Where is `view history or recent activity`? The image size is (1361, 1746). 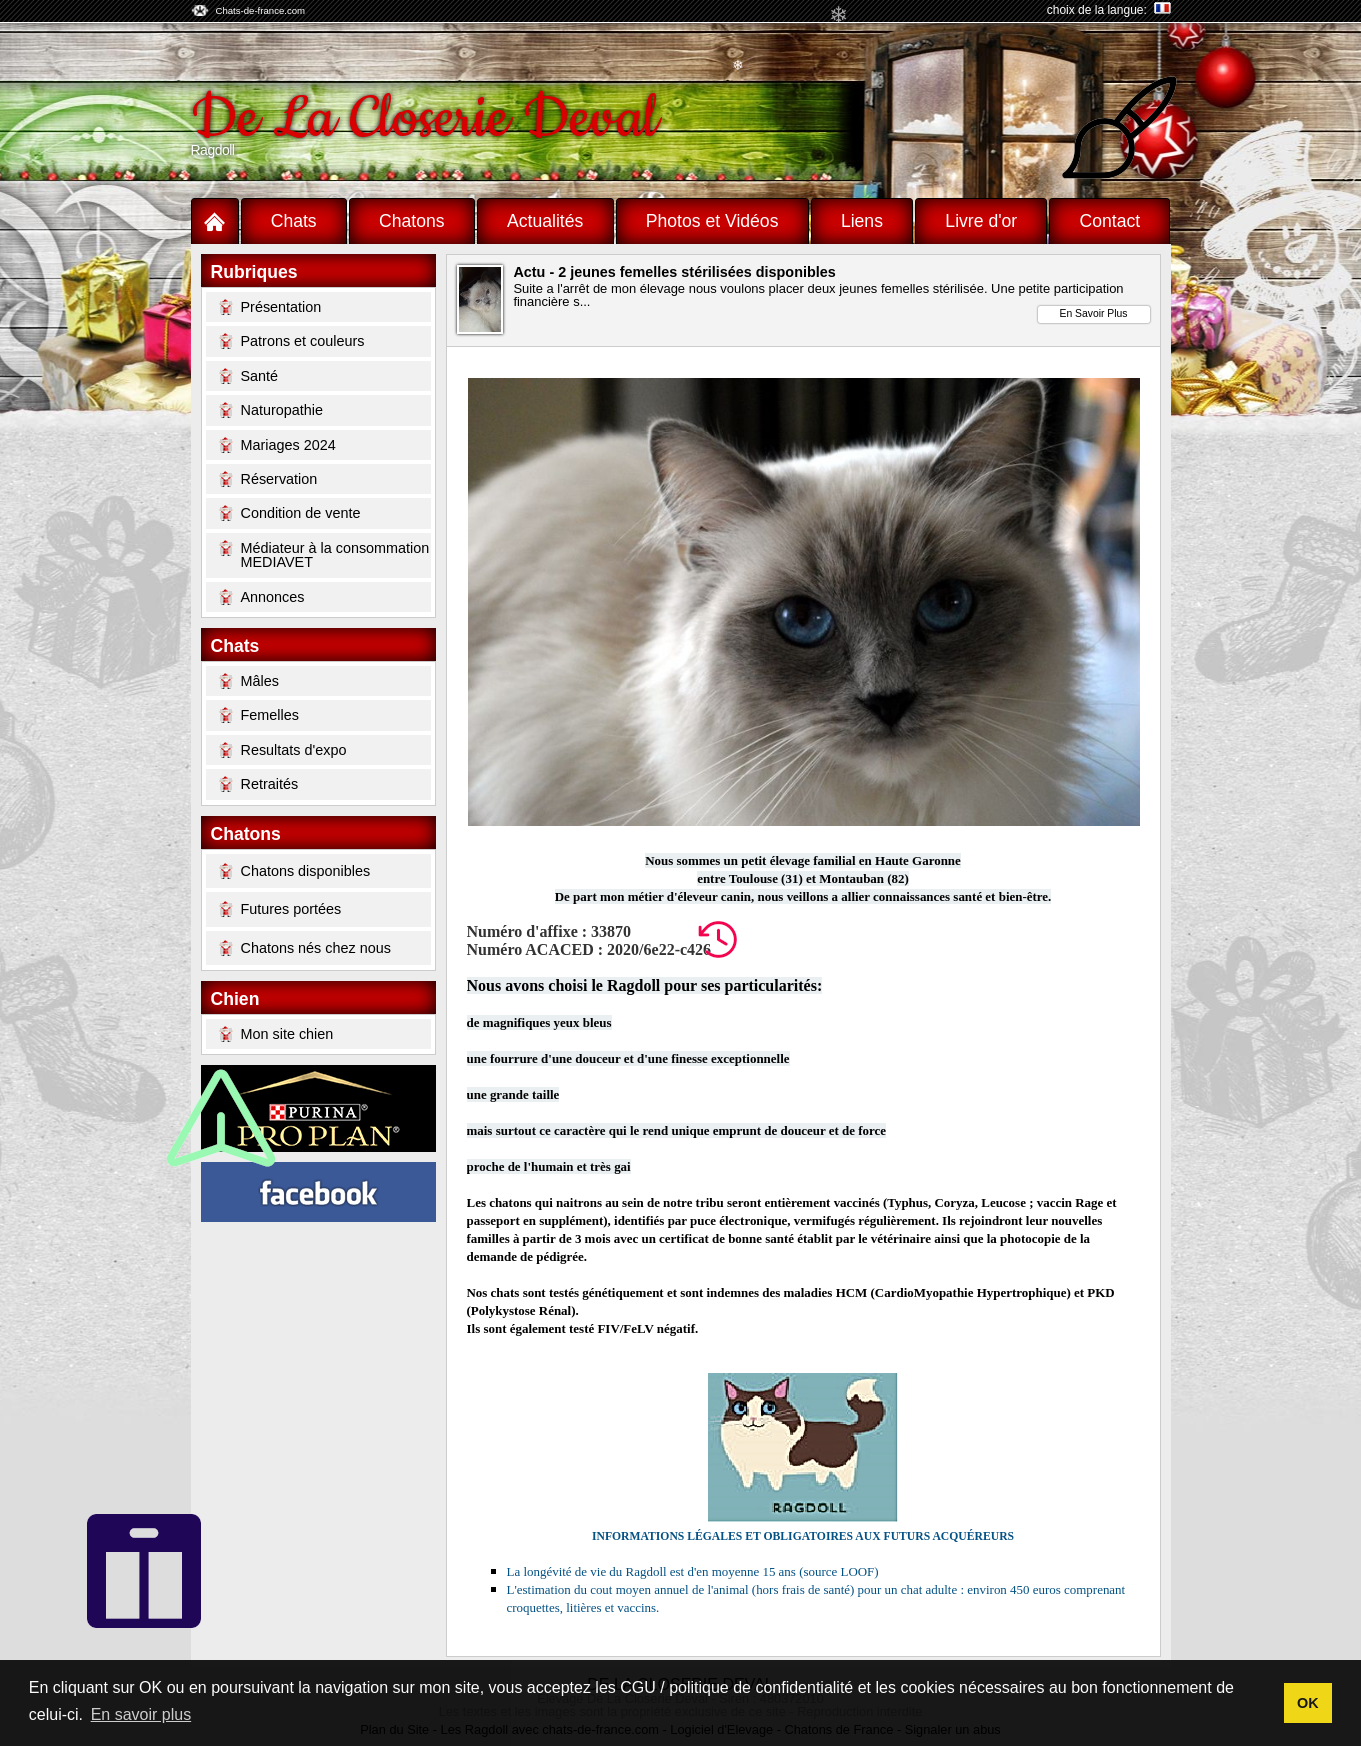
view history or recent activity is located at coordinates (718, 939).